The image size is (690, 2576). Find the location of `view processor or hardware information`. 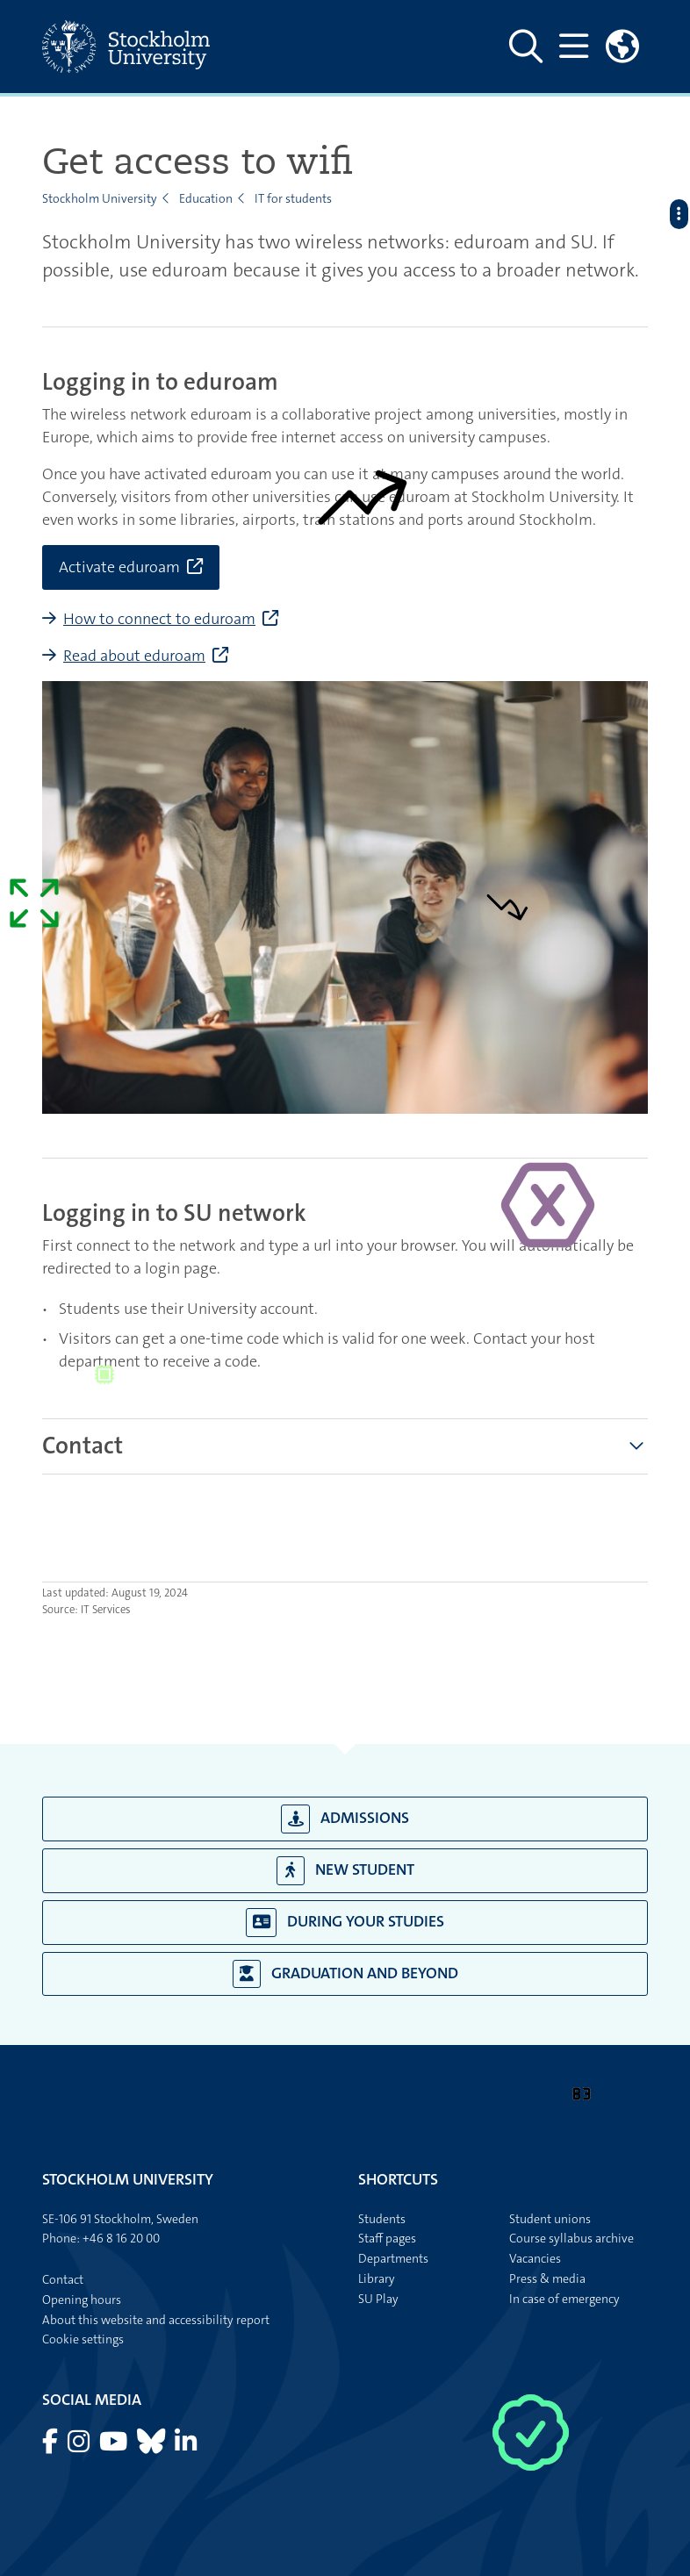

view processor or hardware information is located at coordinates (104, 1374).